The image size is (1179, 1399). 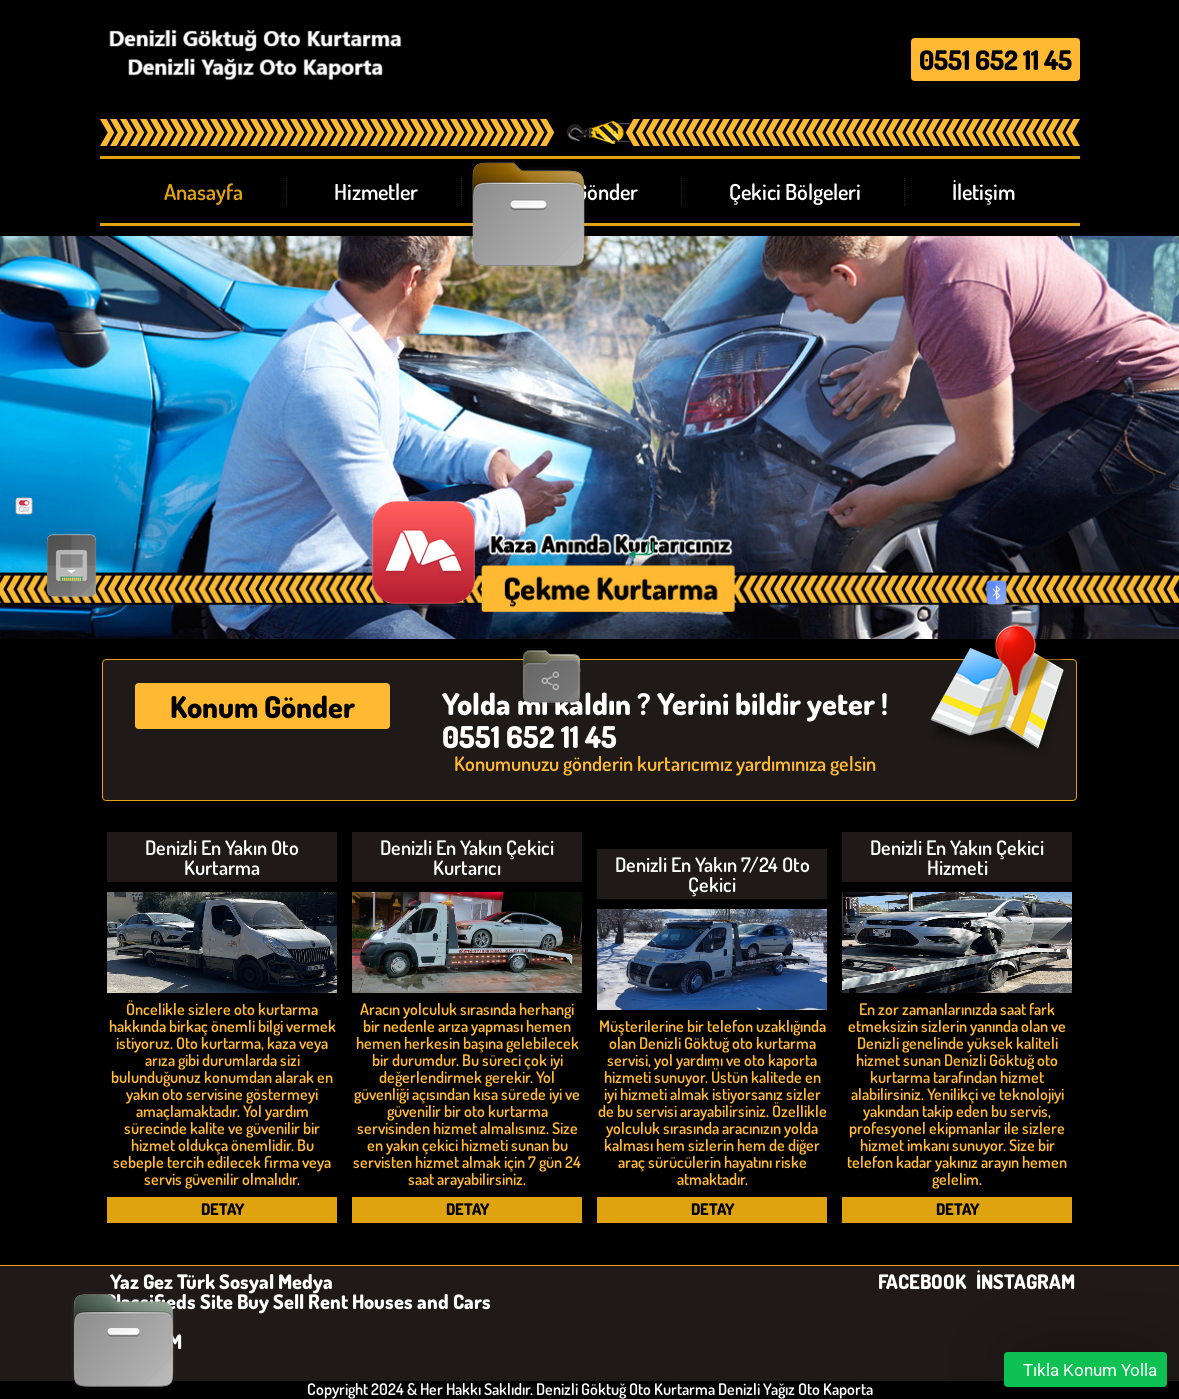 What do you see at coordinates (24, 506) in the screenshot?
I see `open desktop preferences or settings` at bounding box center [24, 506].